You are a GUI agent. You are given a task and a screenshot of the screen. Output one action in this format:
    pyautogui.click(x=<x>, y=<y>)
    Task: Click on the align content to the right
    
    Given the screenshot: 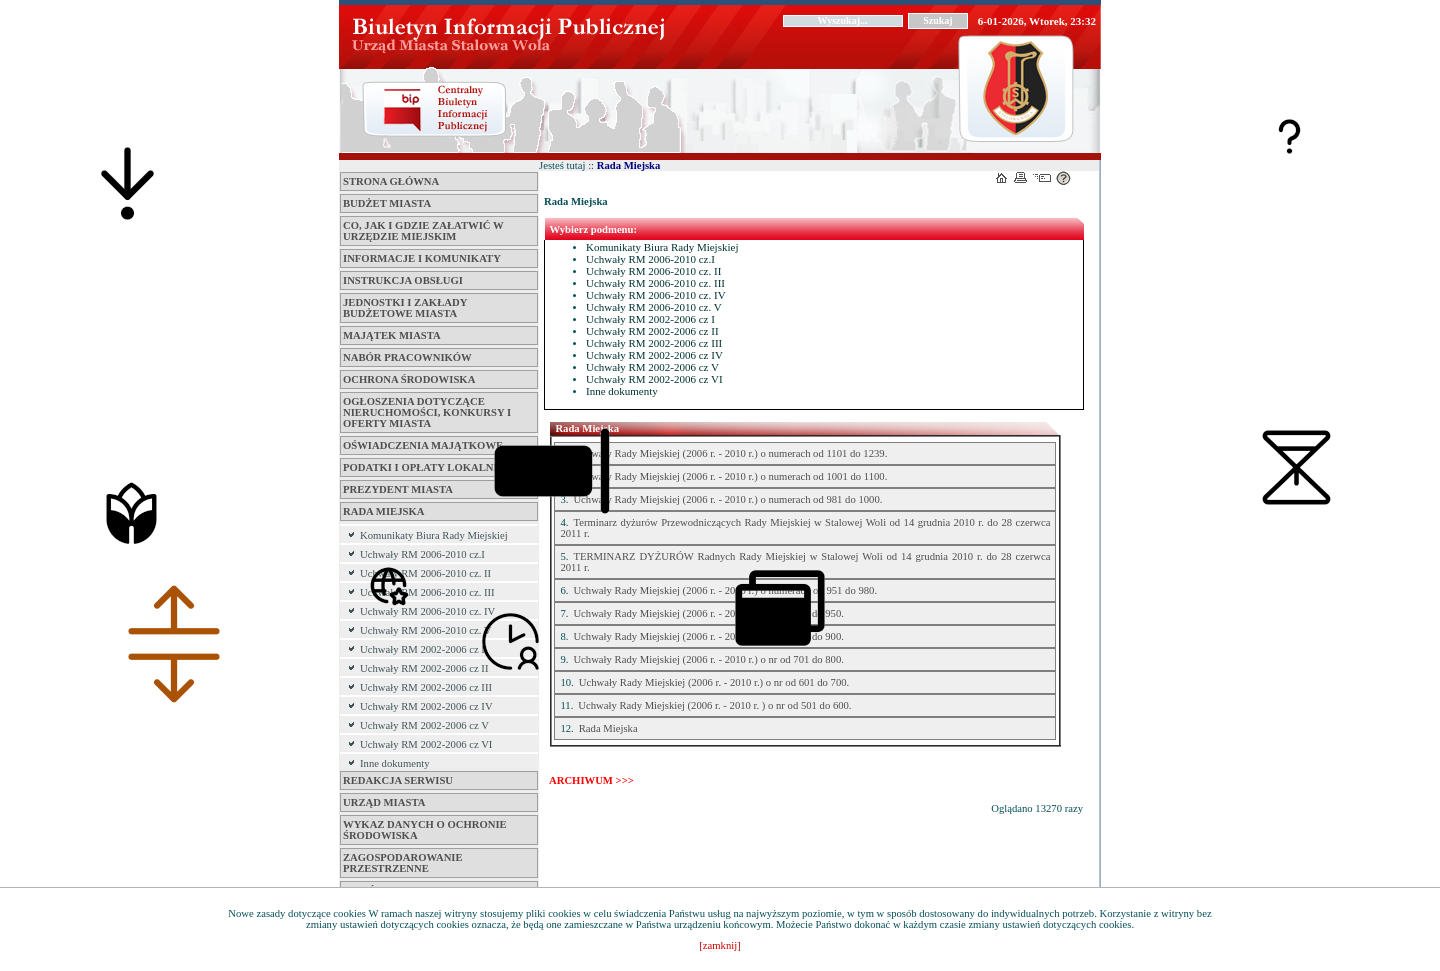 What is the action you would take?
    pyautogui.click(x=554, y=471)
    